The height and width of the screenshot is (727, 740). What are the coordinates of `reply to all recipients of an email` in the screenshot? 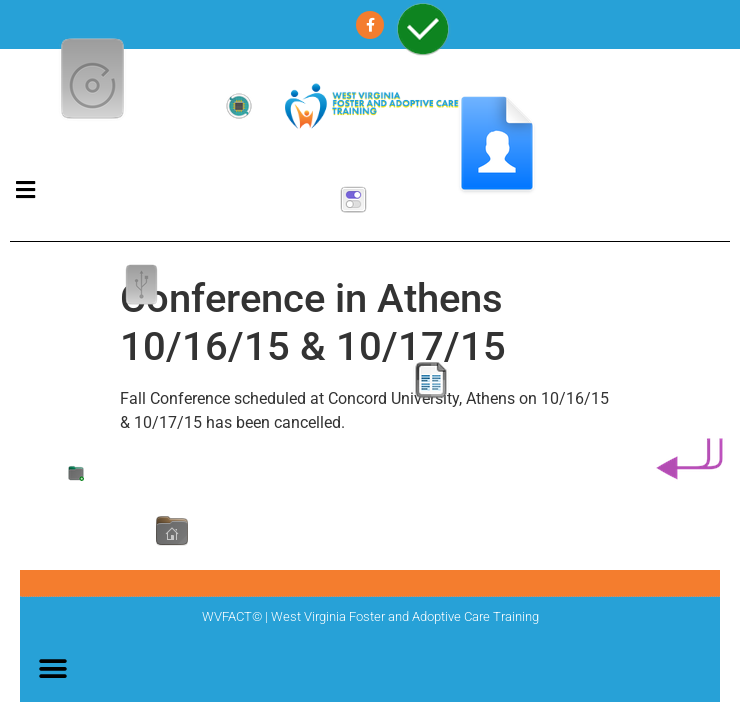 It's located at (688, 458).